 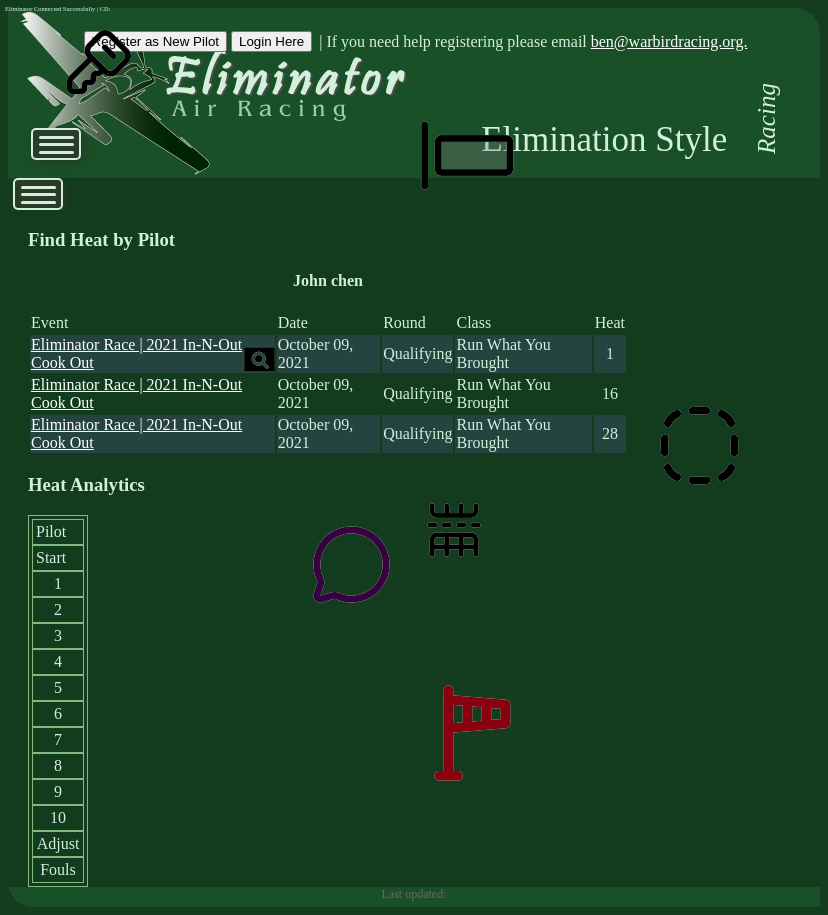 I want to click on open chat or messaging, so click(x=351, y=564).